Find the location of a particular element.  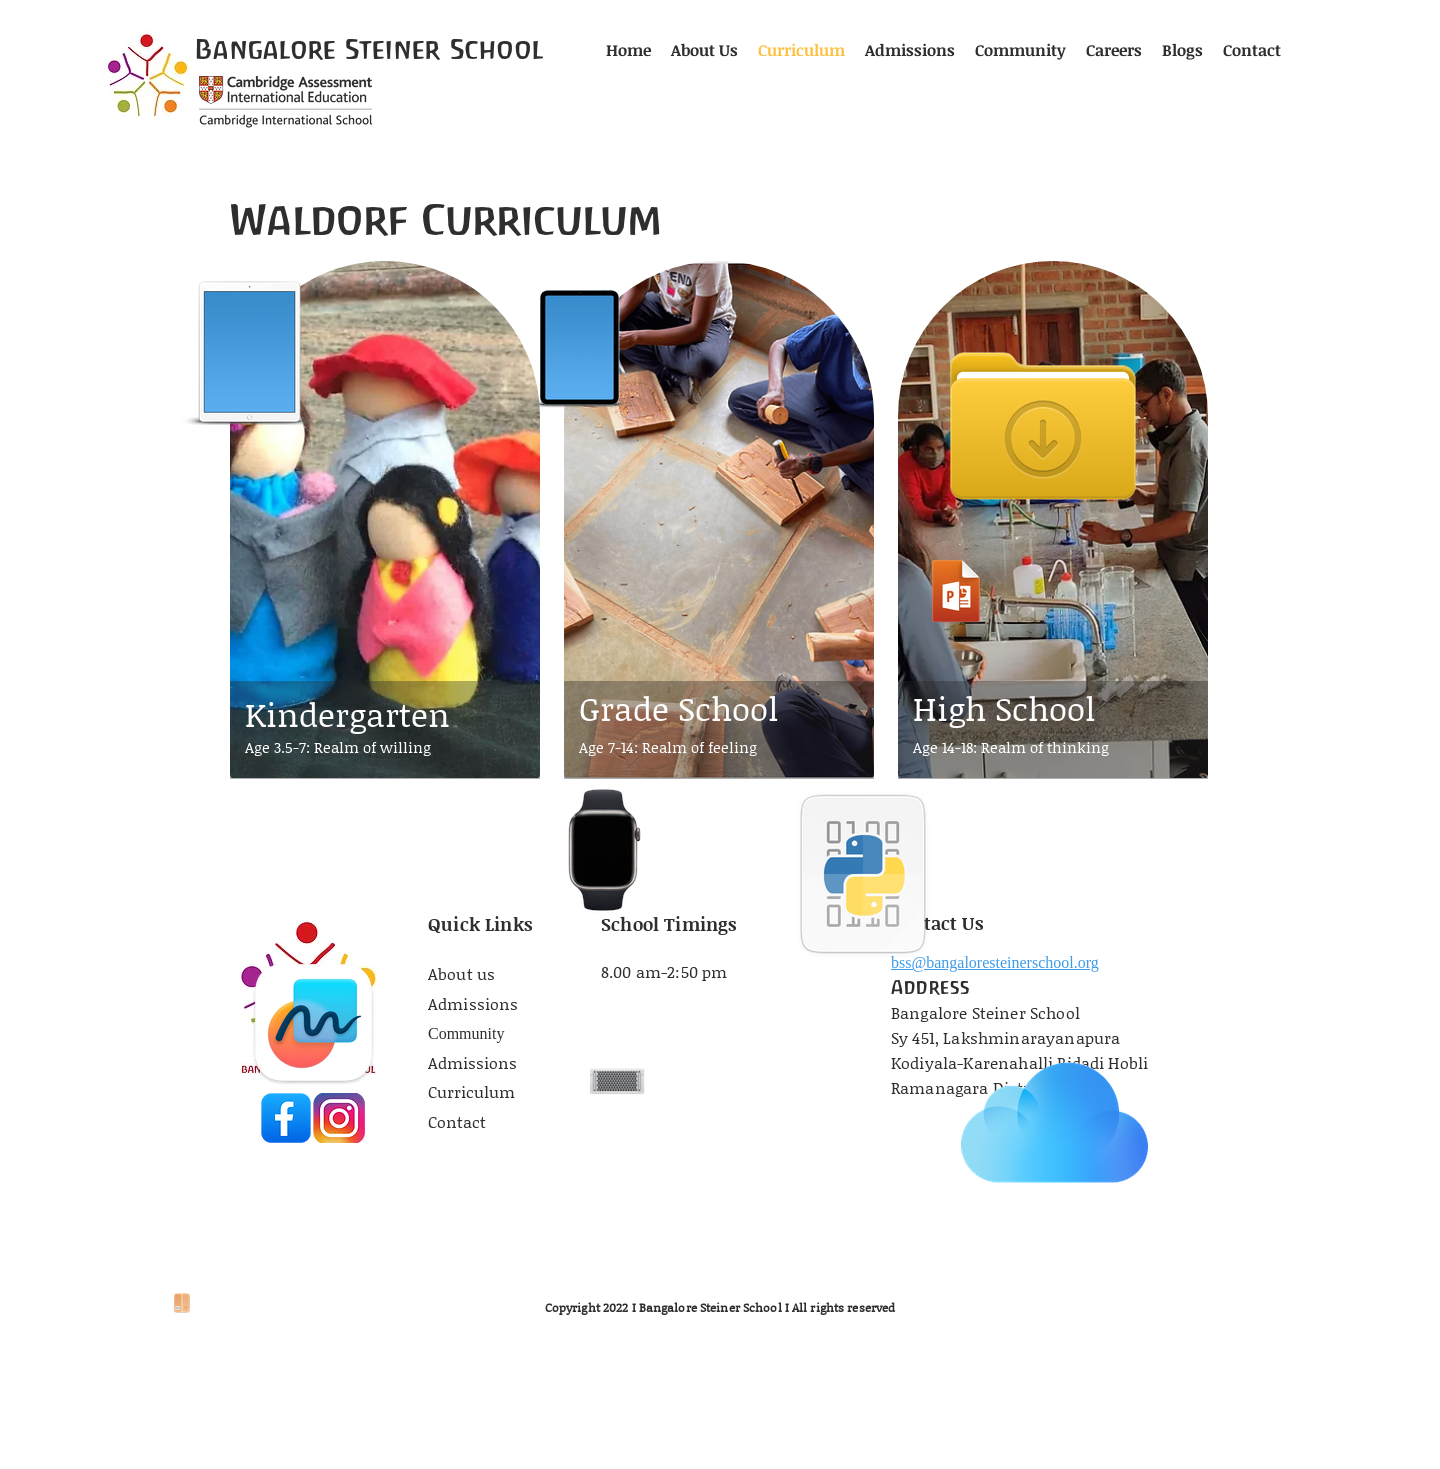

compressed archive file type indicator is located at coordinates (182, 1303).